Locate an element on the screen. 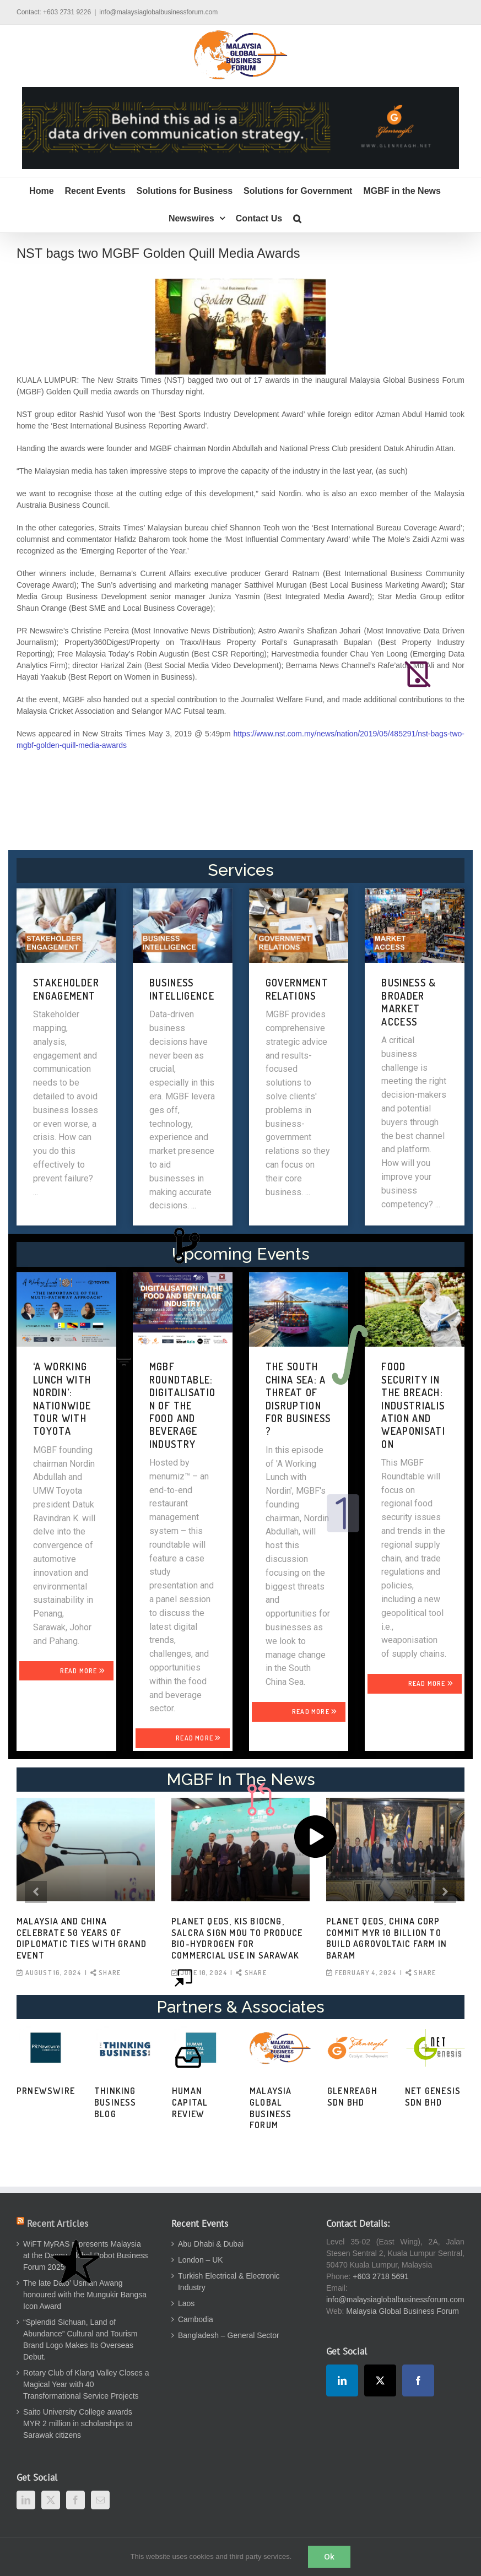  view your inbox is located at coordinates (188, 2057).